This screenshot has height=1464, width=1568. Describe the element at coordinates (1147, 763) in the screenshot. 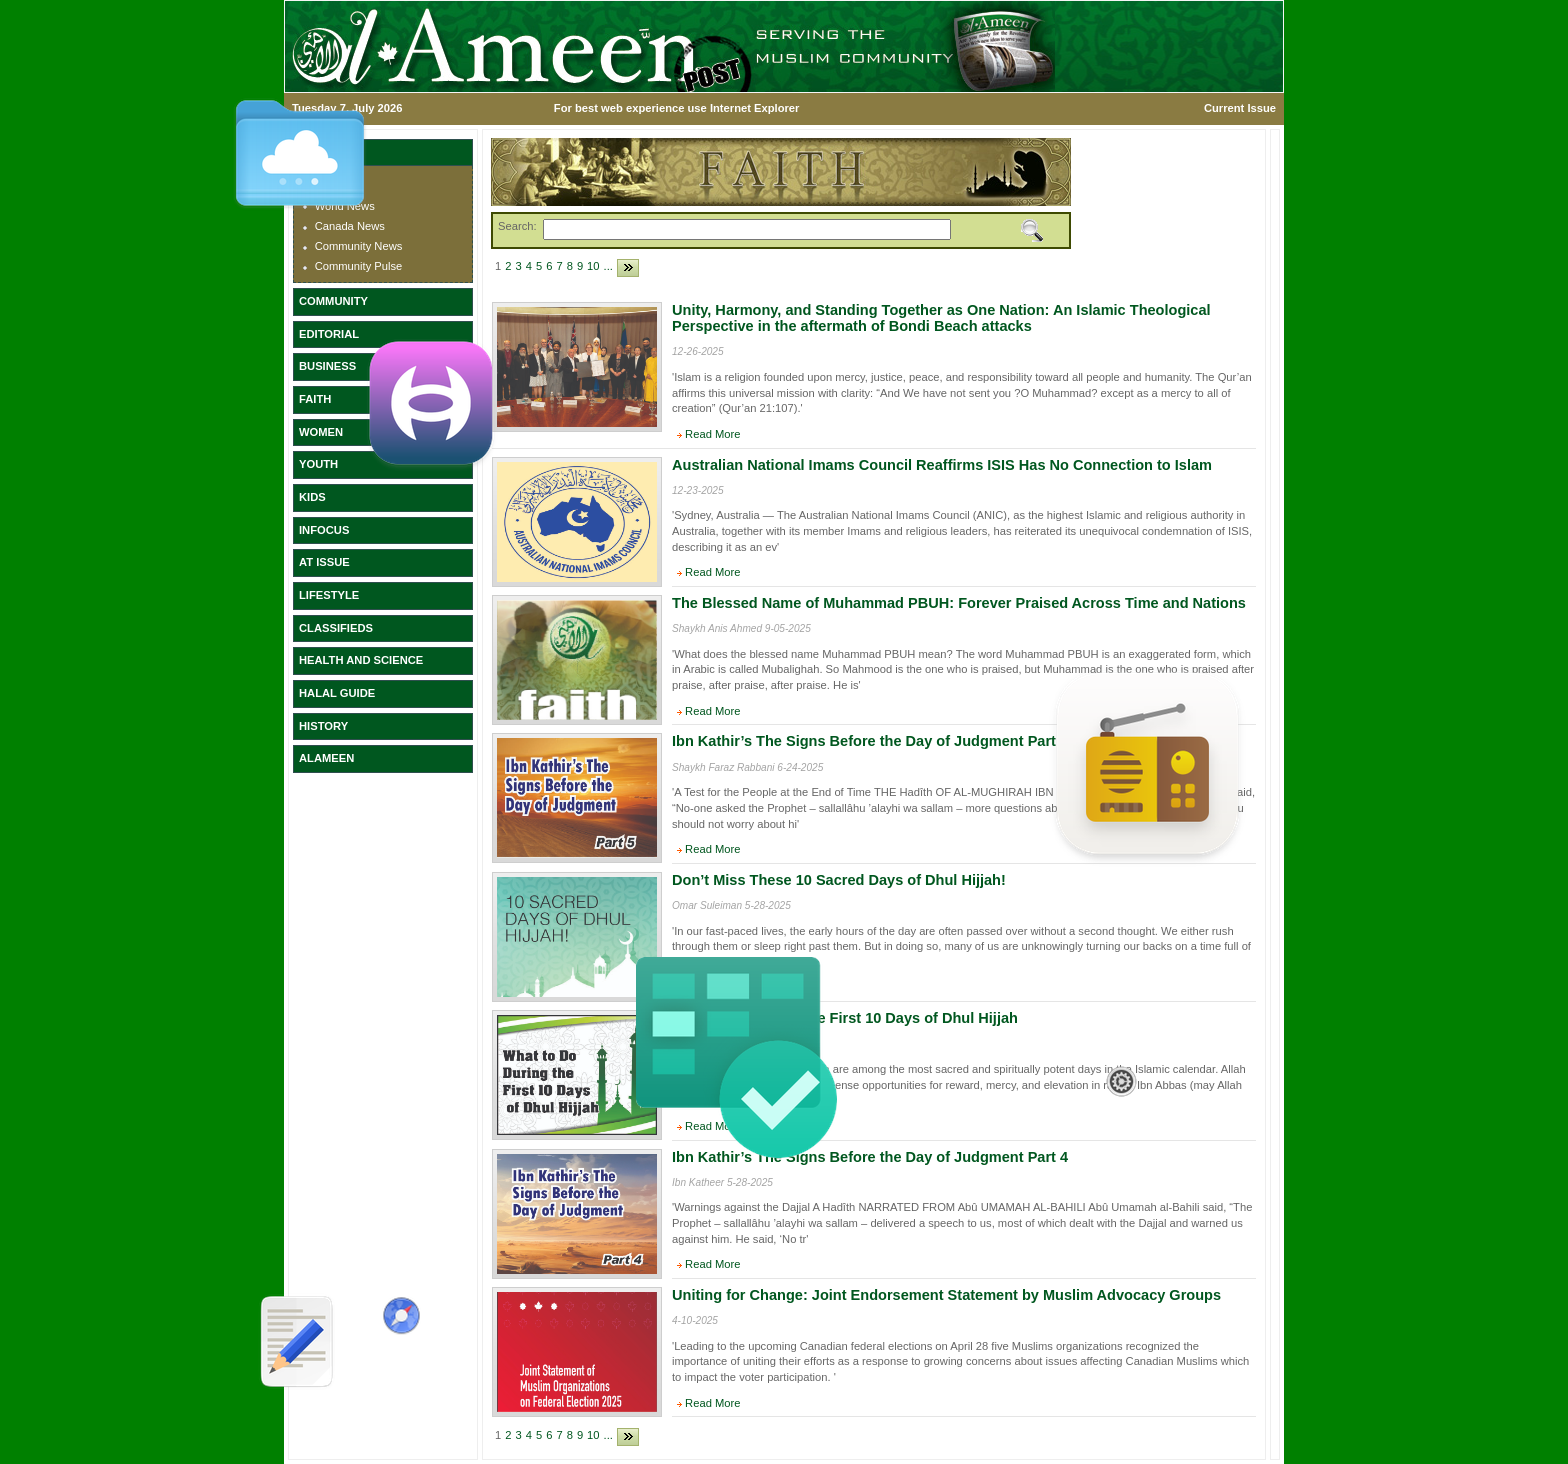

I see `open shortwave radio streaming app` at that location.